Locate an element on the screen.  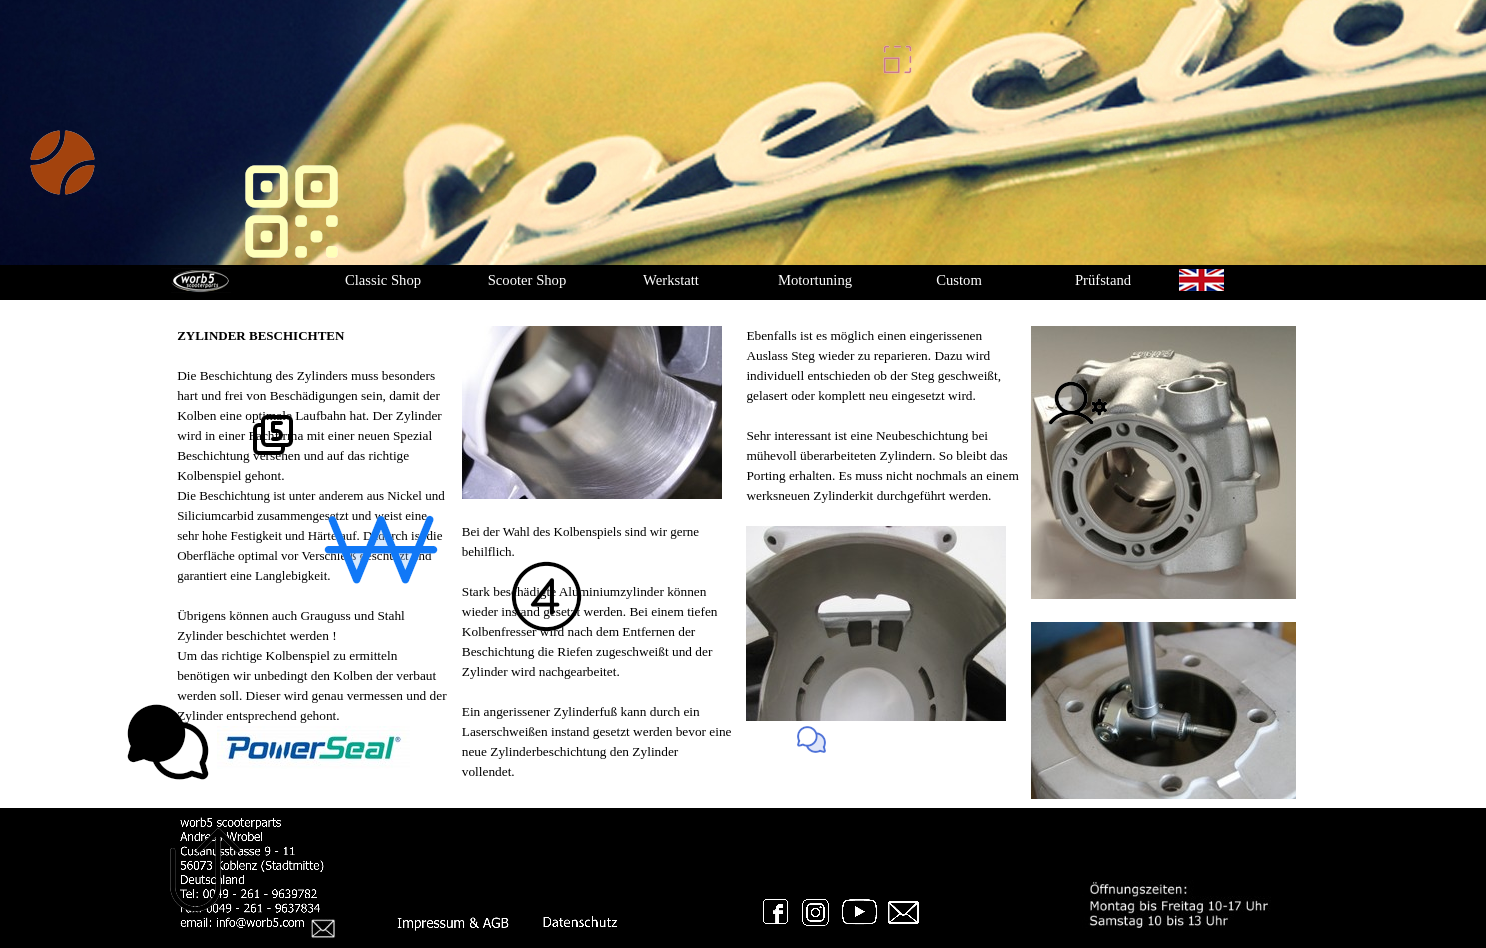
indicates step four in a multi-step process is located at coordinates (546, 596).